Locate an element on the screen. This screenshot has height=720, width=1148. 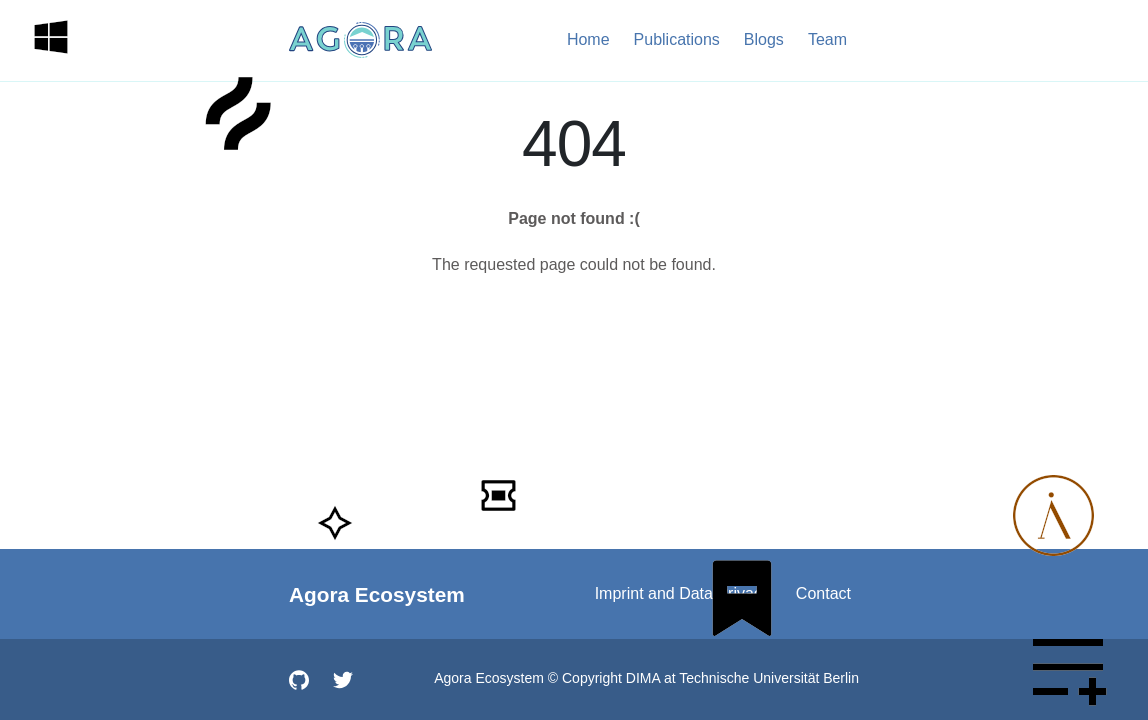
view your tickets or passes is located at coordinates (498, 495).